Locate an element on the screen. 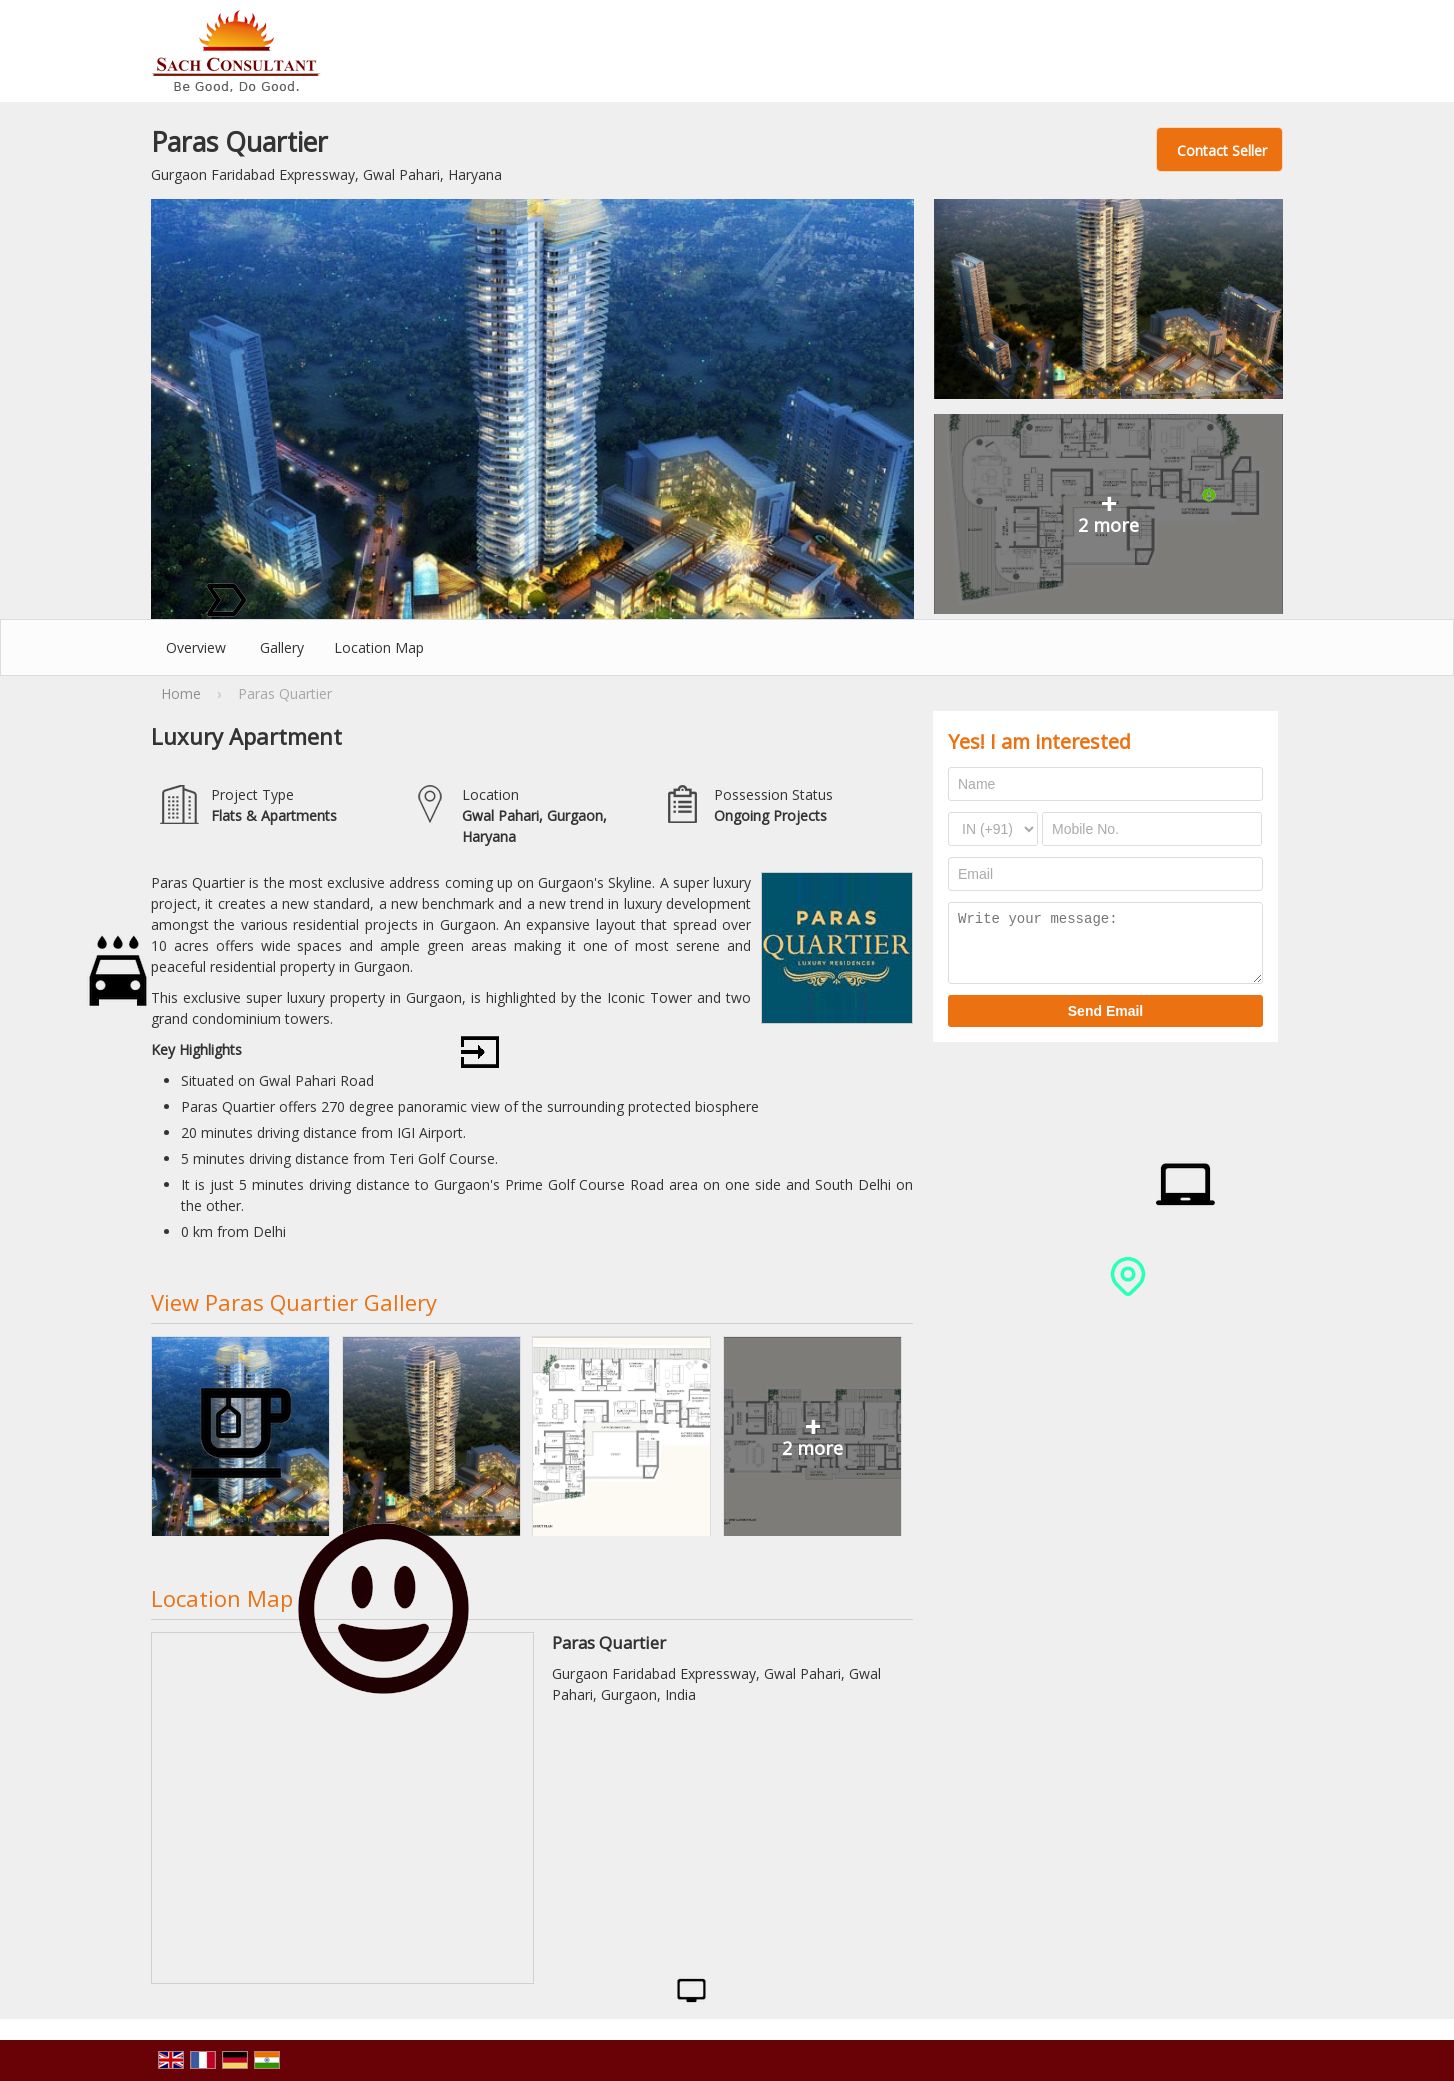  access chromebook or laptop settings is located at coordinates (1185, 1185).